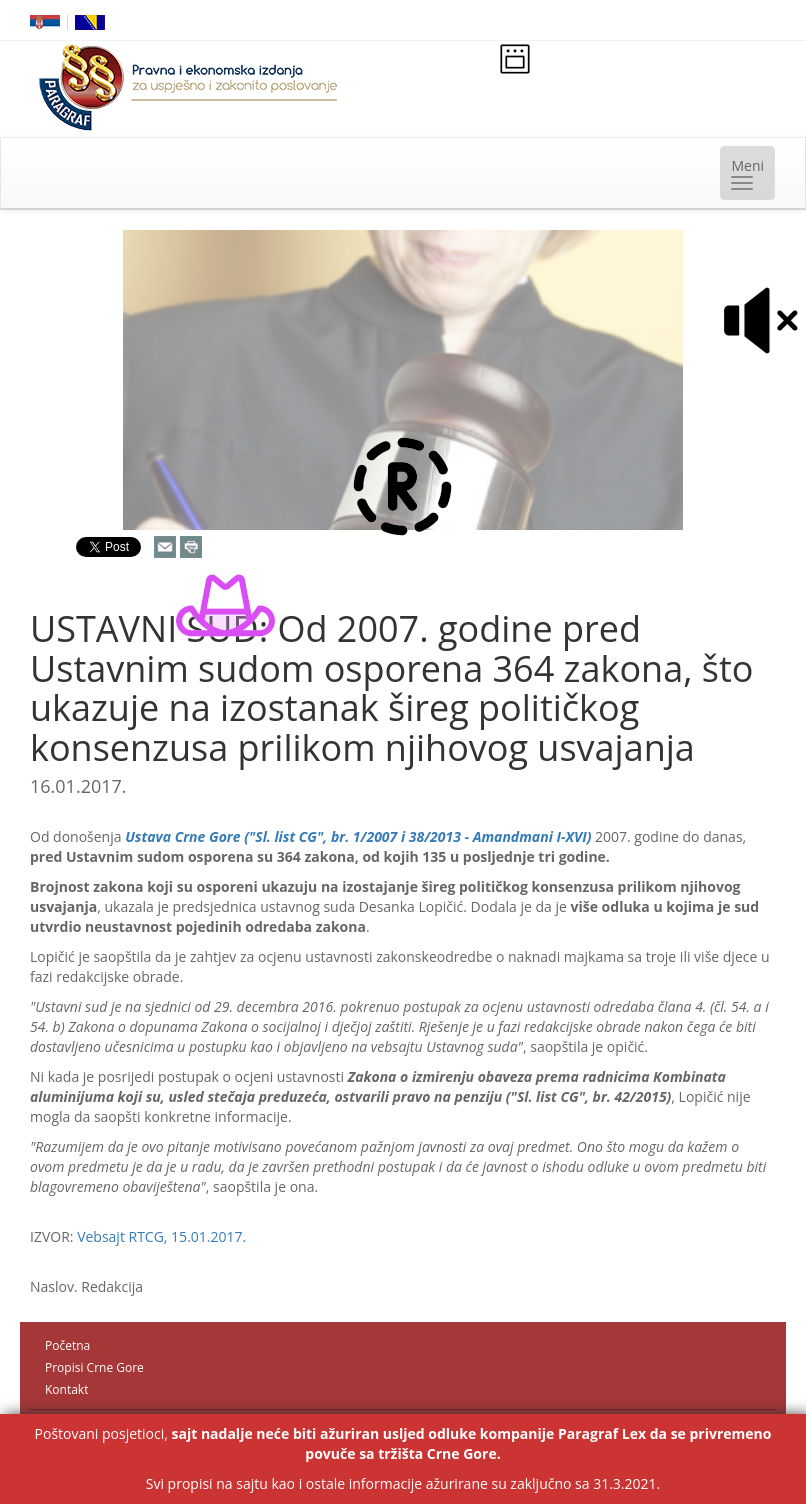 The height and width of the screenshot is (1504, 806). Describe the element at coordinates (759, 320) in the screenshot. I see `mute audio` at that location.